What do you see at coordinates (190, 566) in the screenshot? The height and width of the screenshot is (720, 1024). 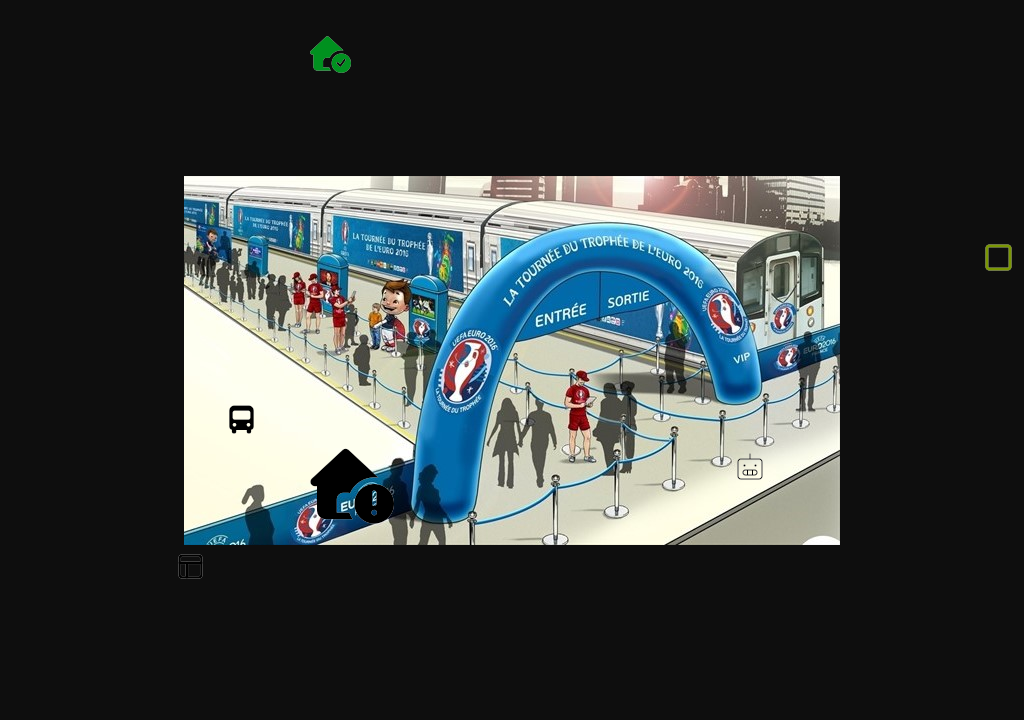 I see `change page layout or view` at bounding box center [190, 566].